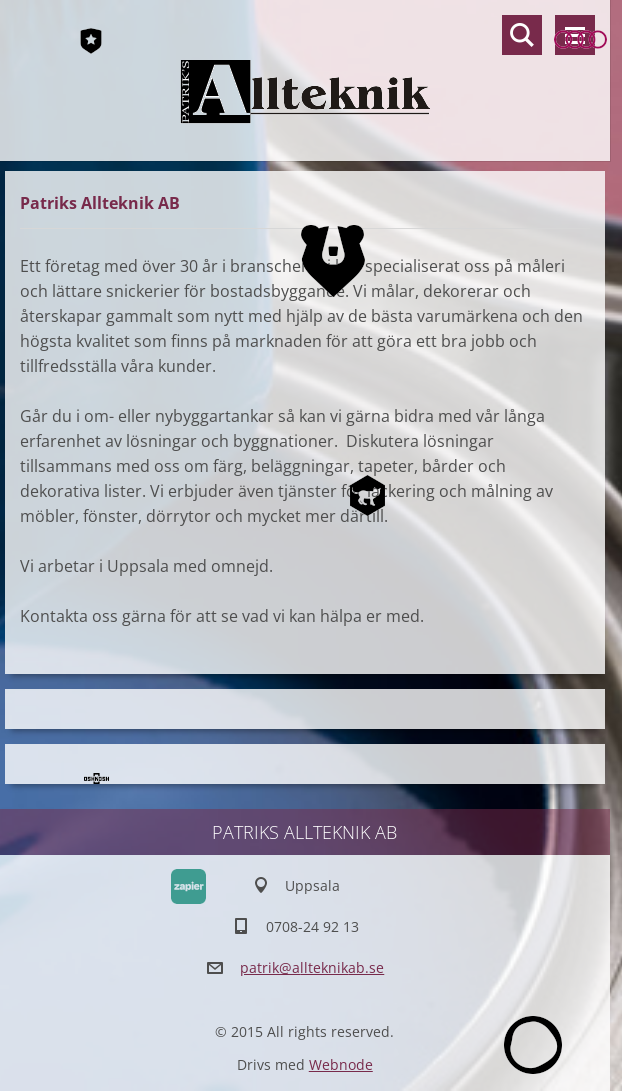 The width and height of the screenshot is (622, 1091). Describe the element at coordinates (580, 39) in the screenshot. I see `Audi brand or vehicle information` at that location.